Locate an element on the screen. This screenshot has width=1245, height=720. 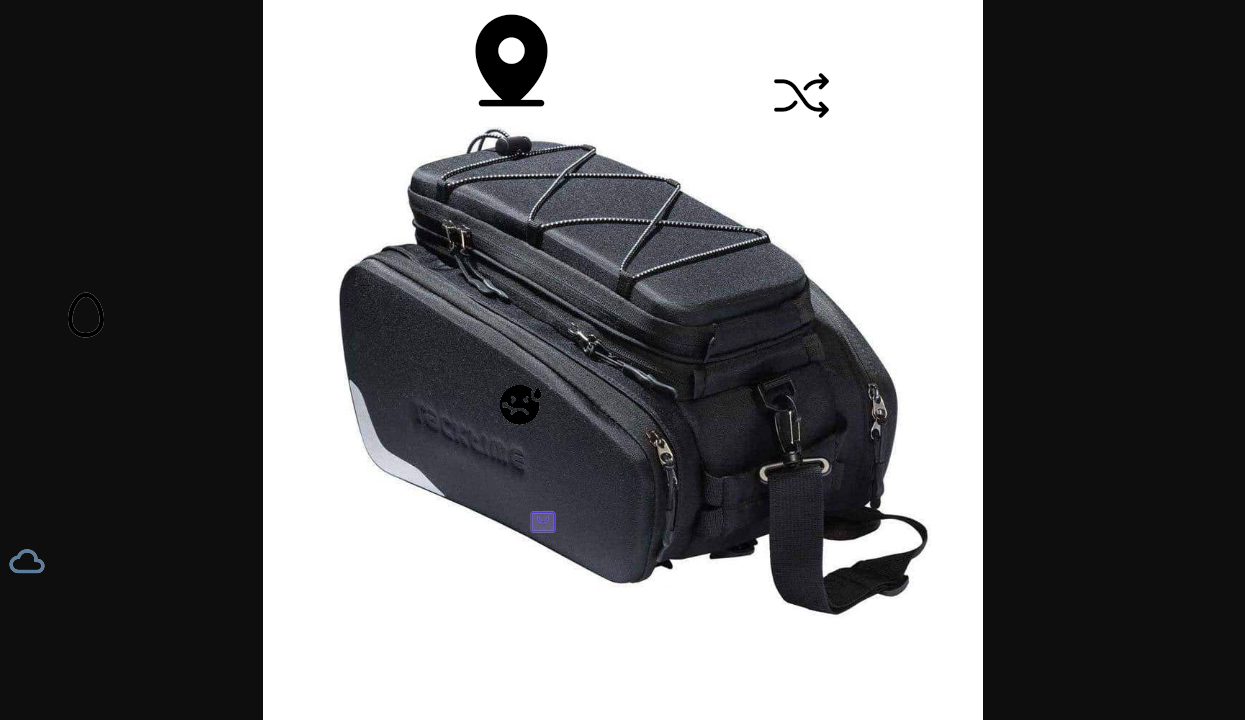
view location on map is located at coordinates (511, 60).